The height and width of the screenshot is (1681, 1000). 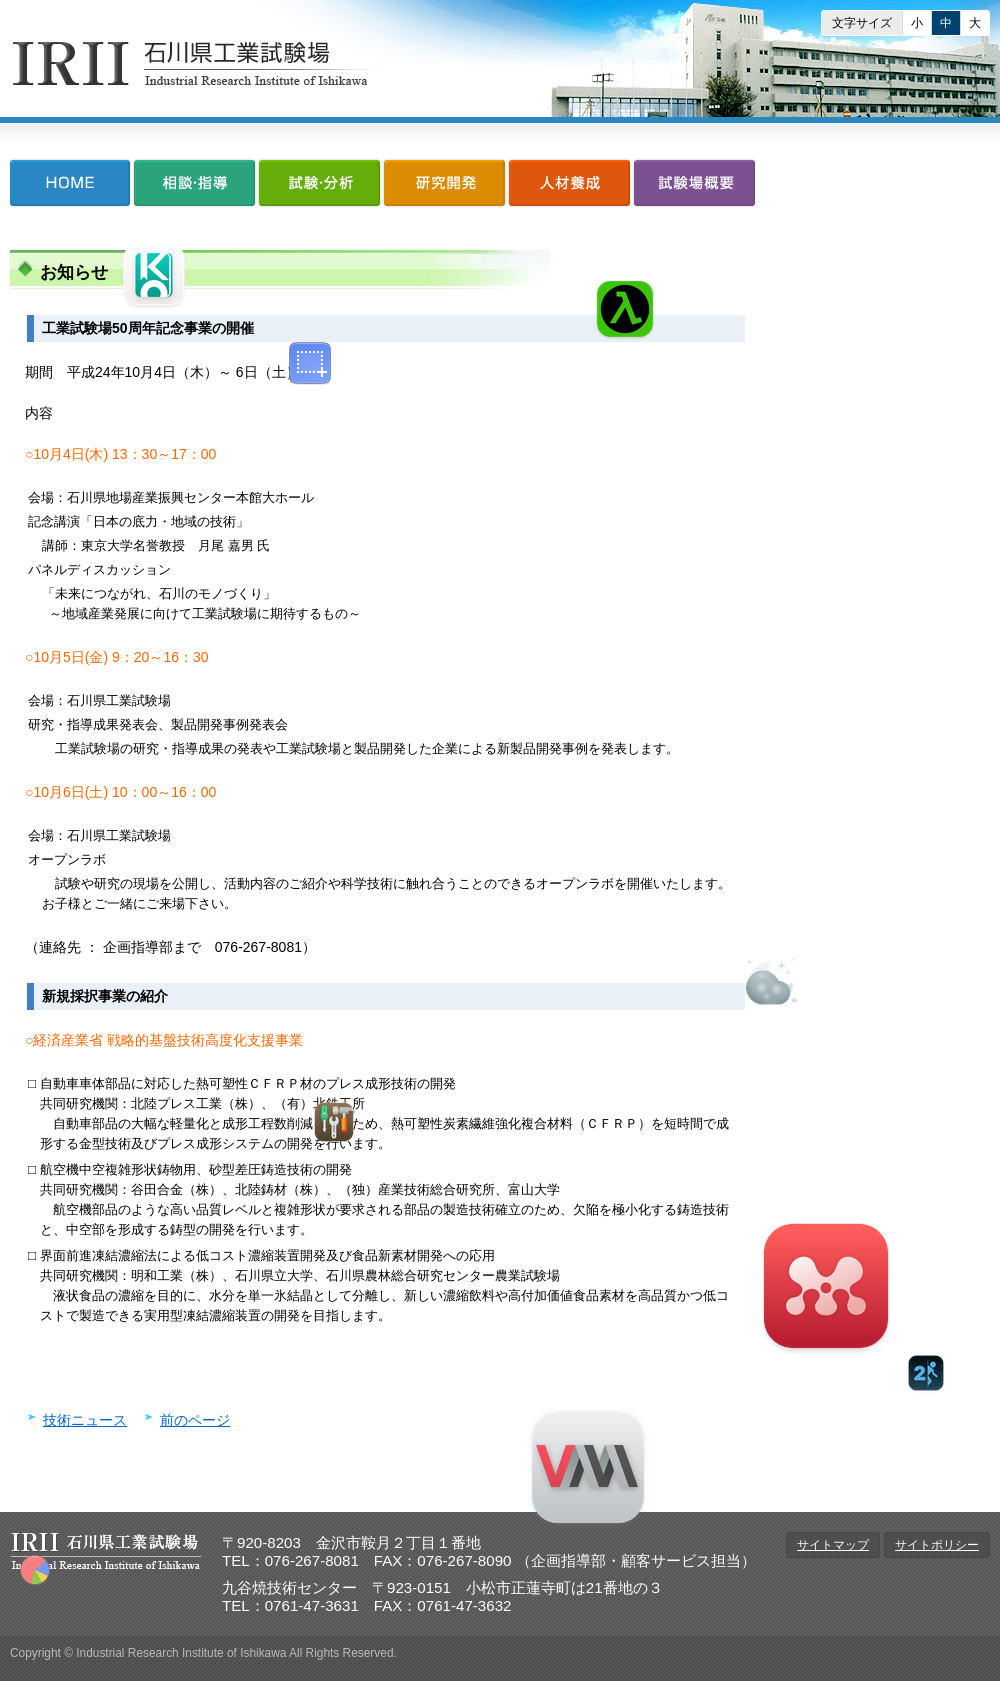 What do you see at coordinates (771, 982) in the screenshot?
I see `indicates cloudy nighttime weather conditions` at bounding box center [771, 982].